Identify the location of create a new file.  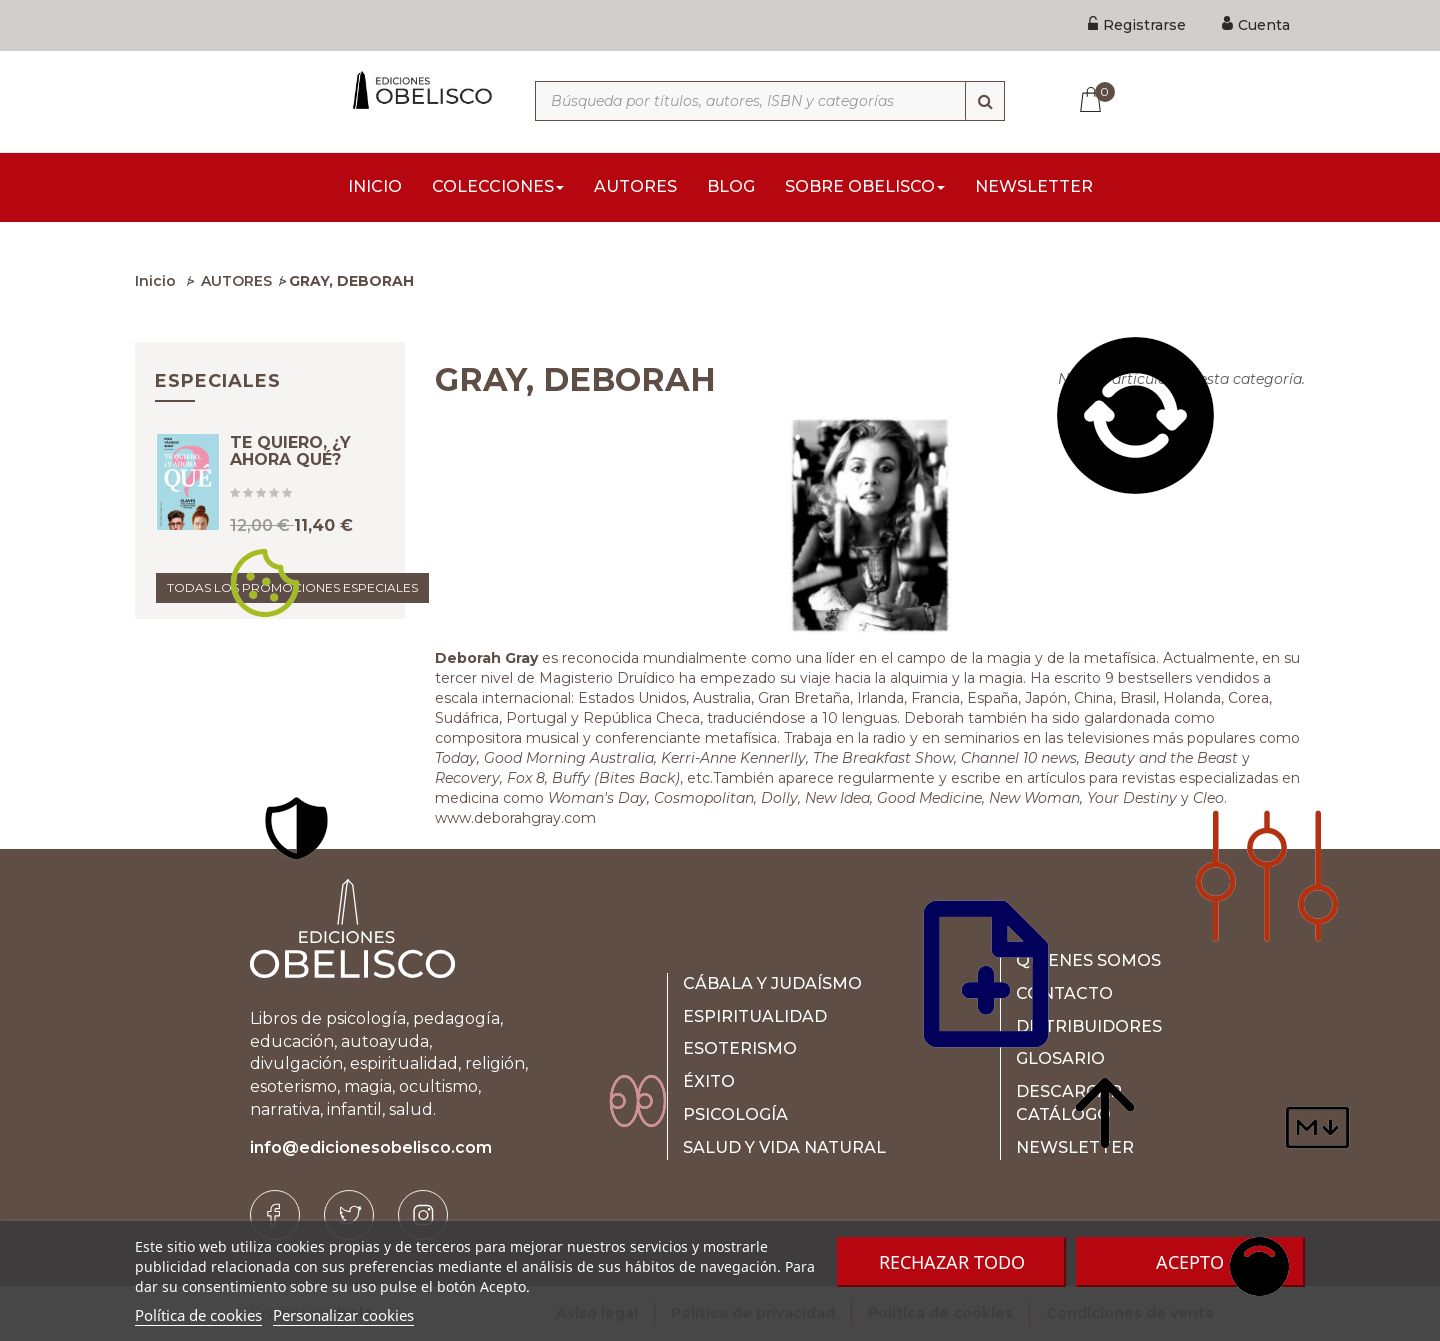
(986, 974).